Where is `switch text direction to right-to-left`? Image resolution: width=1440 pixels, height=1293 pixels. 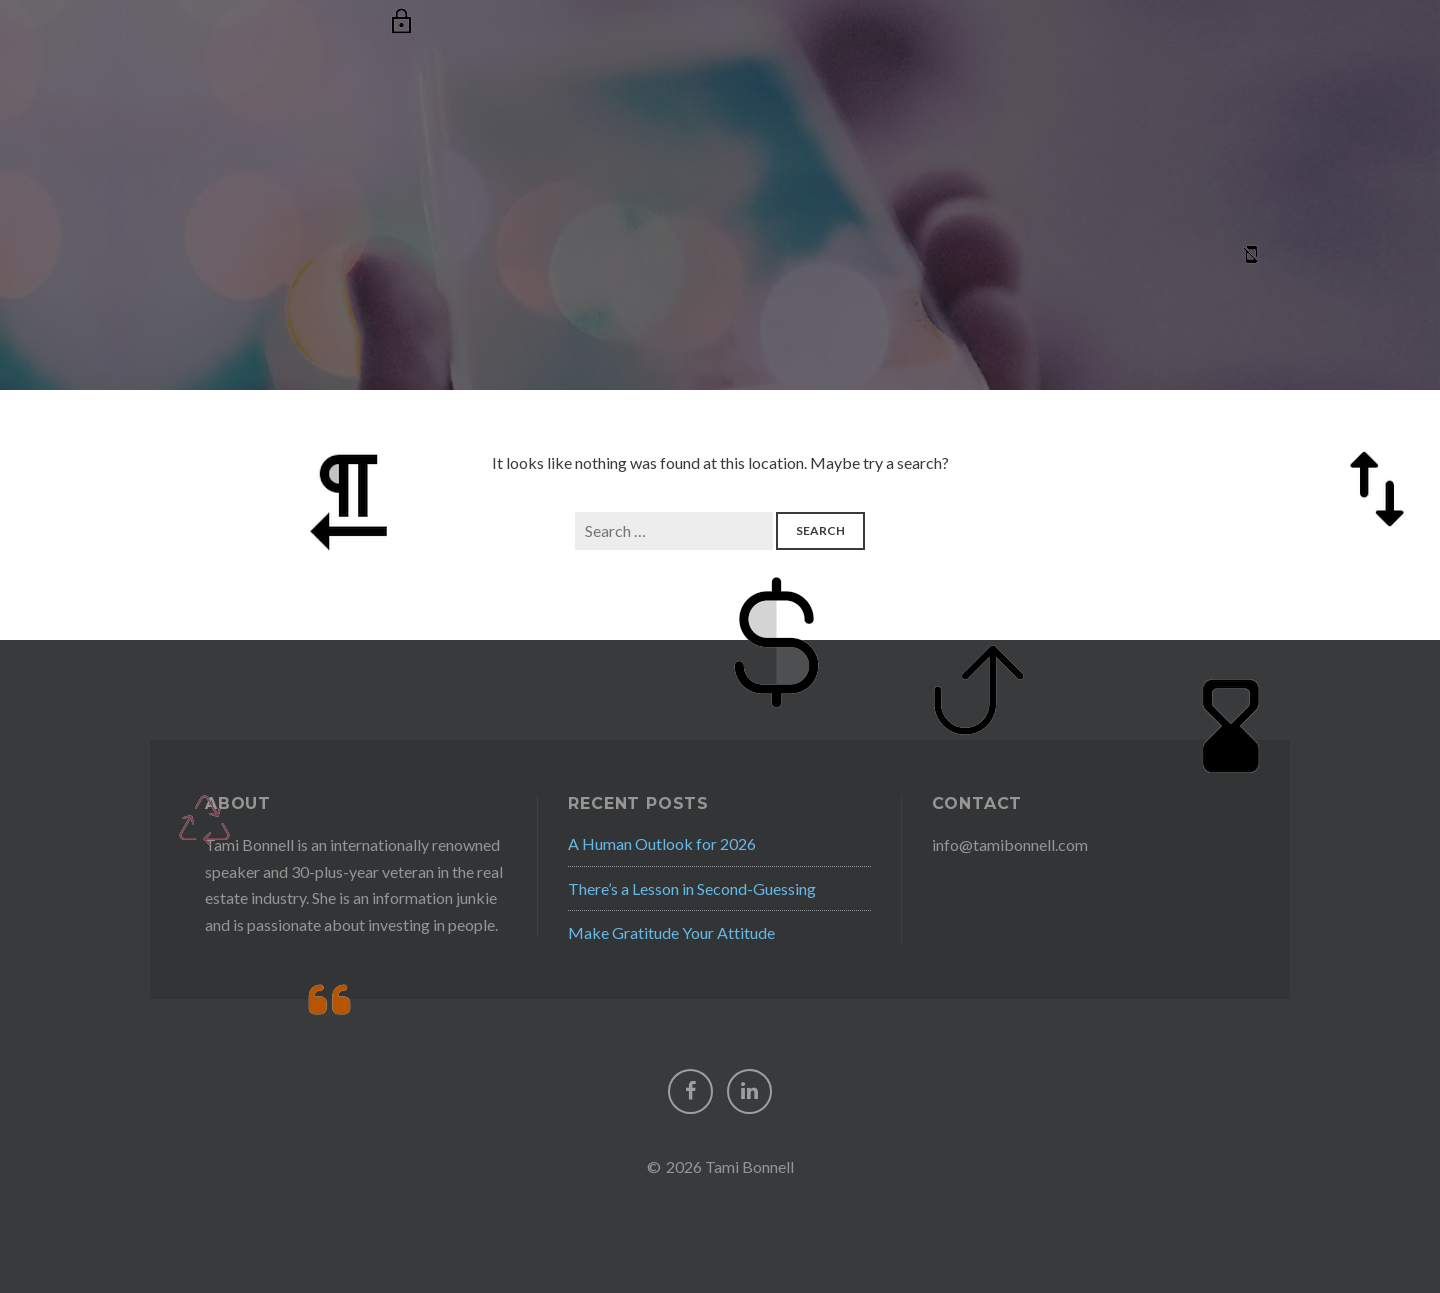 switch text direction to right-to-left is located at coordinates (348, 502).